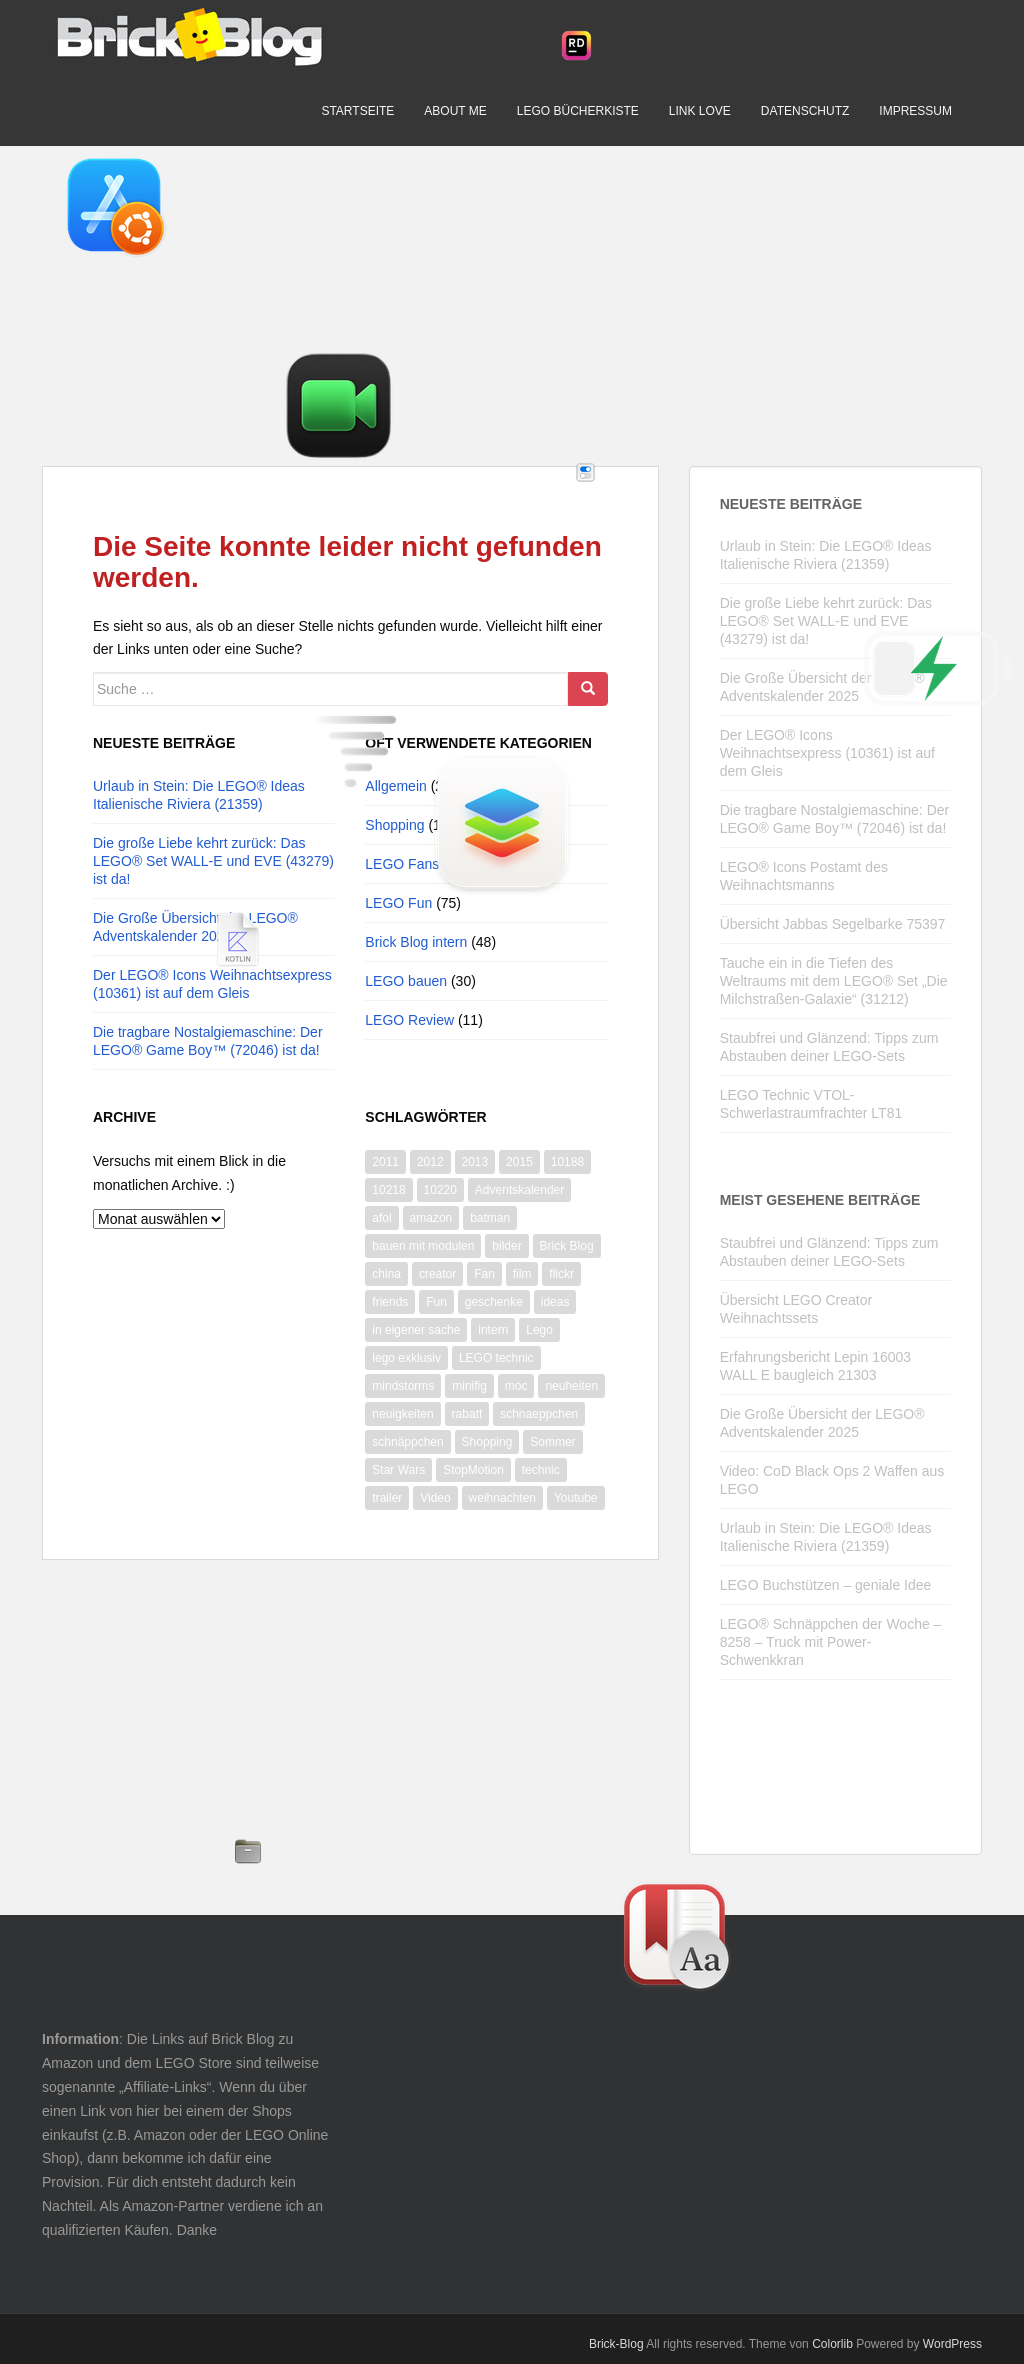 This screenshot has height=2364, width=1024. What do you see at coordinates (585, 472) in the screenshot?
I see `open system tweaks or customization settings` at bounding box center [585, 472].